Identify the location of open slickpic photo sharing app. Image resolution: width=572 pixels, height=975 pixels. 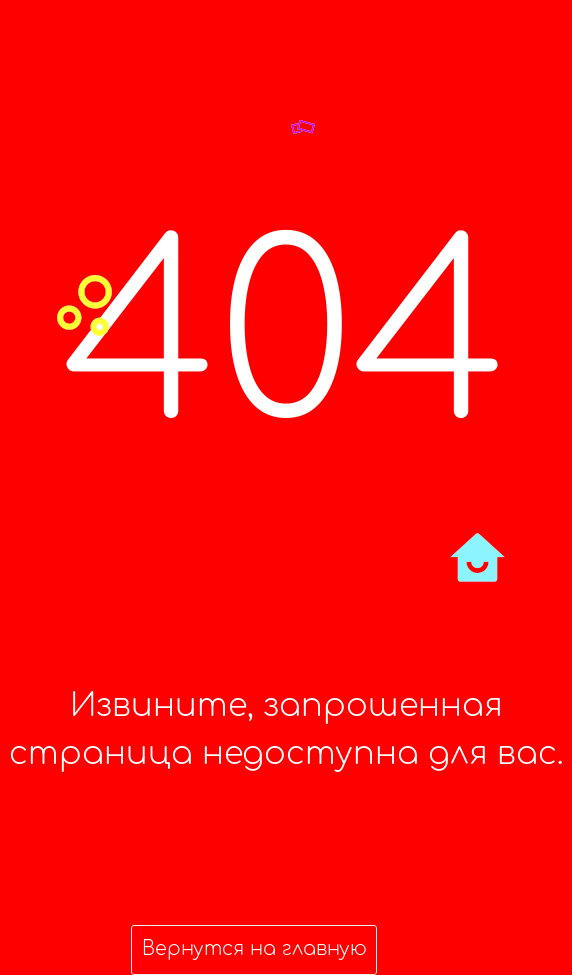
(303, 127).